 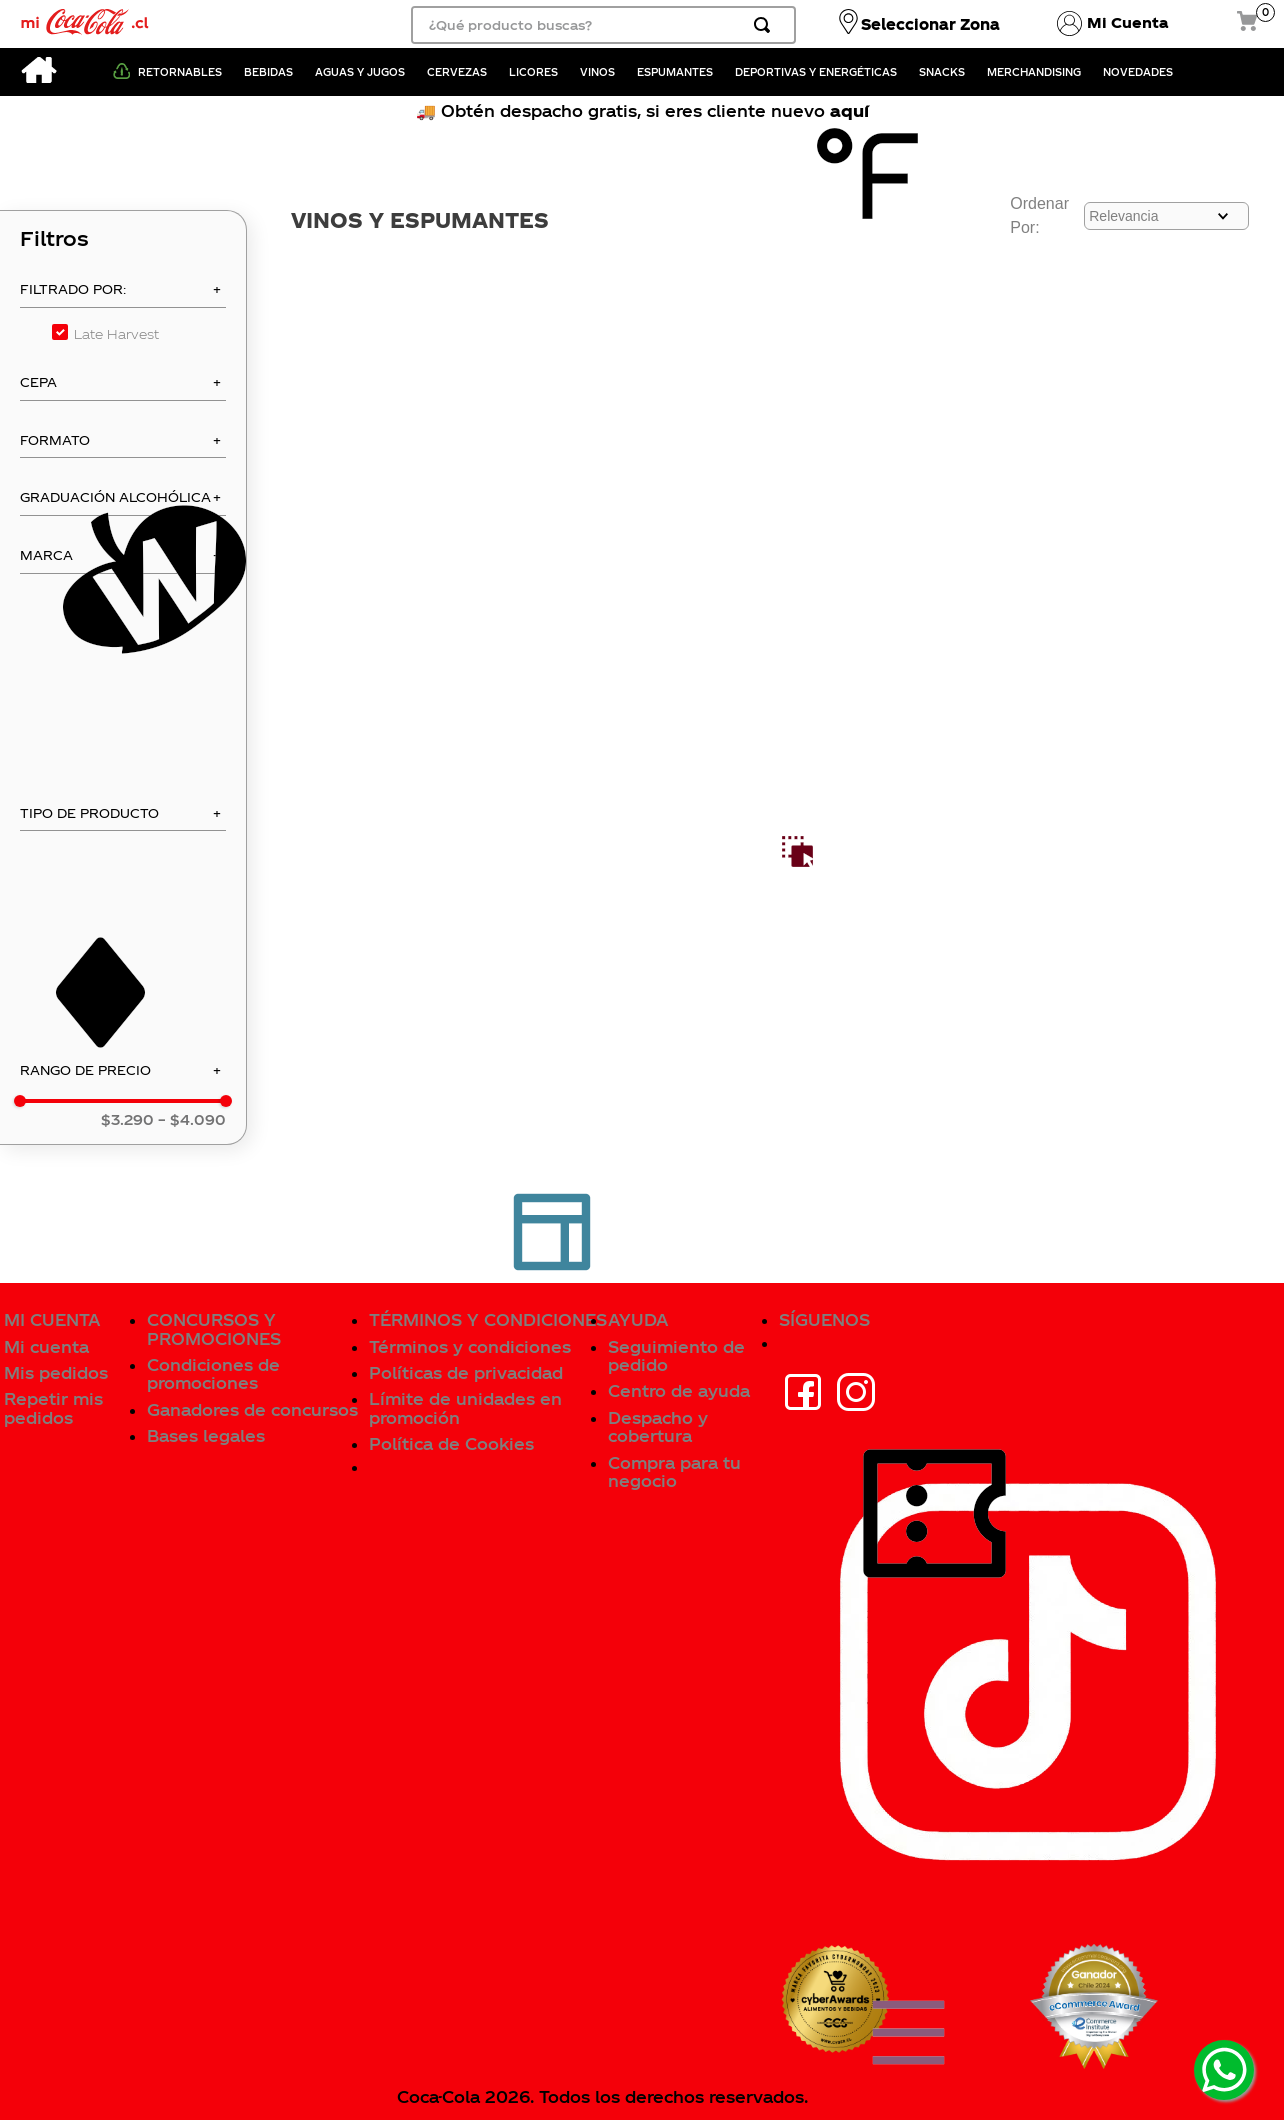 What do you see at coordinates (797, 851) in the screenshot?
I see `drag and drop to reposition element` at bounding box center [797, 851].